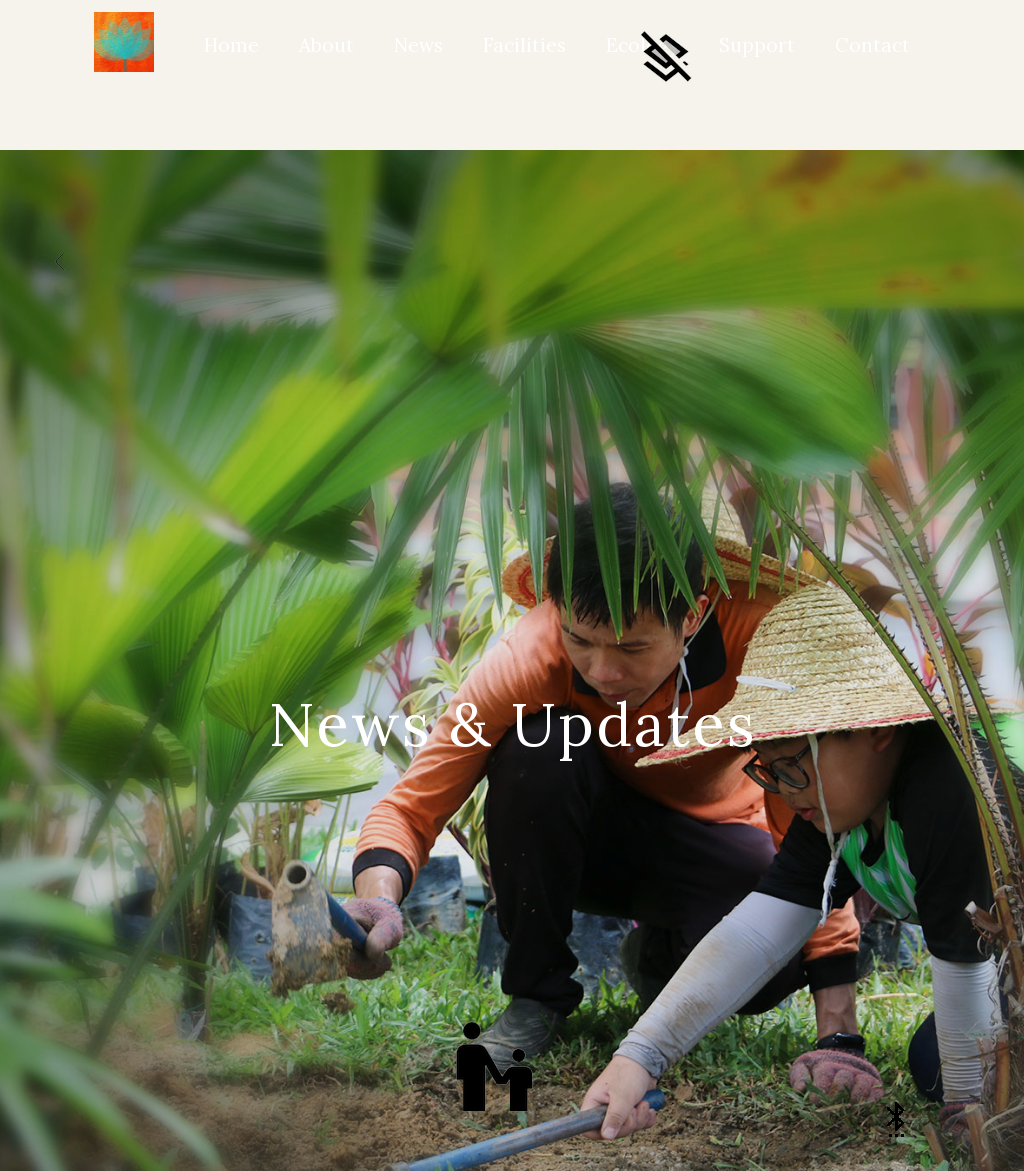 This screenshot has width=1024, height=1171. Describe the element at coordinates (60, 261) in the screenshot. I see `go back to the previous screen` at that location.